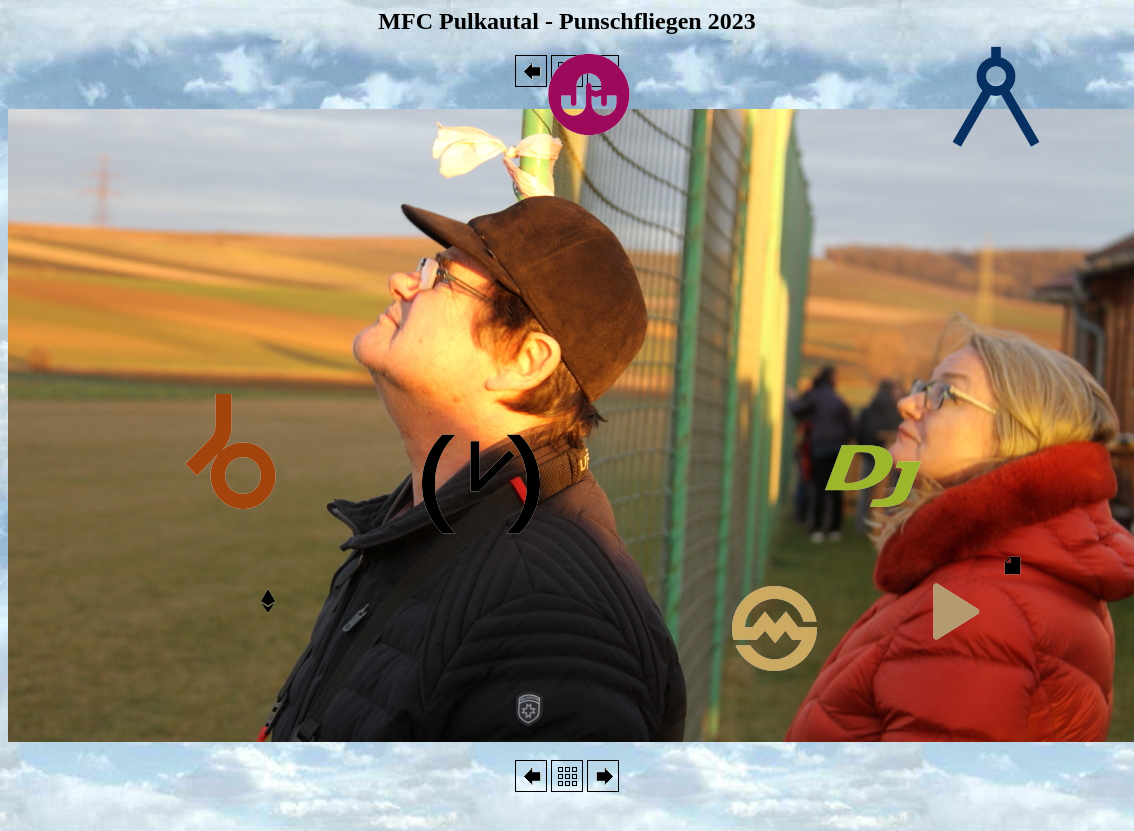  Describe the element at coordinates (481, 484) in the screenshot. I see `date-fns javascript library logo` at that location.